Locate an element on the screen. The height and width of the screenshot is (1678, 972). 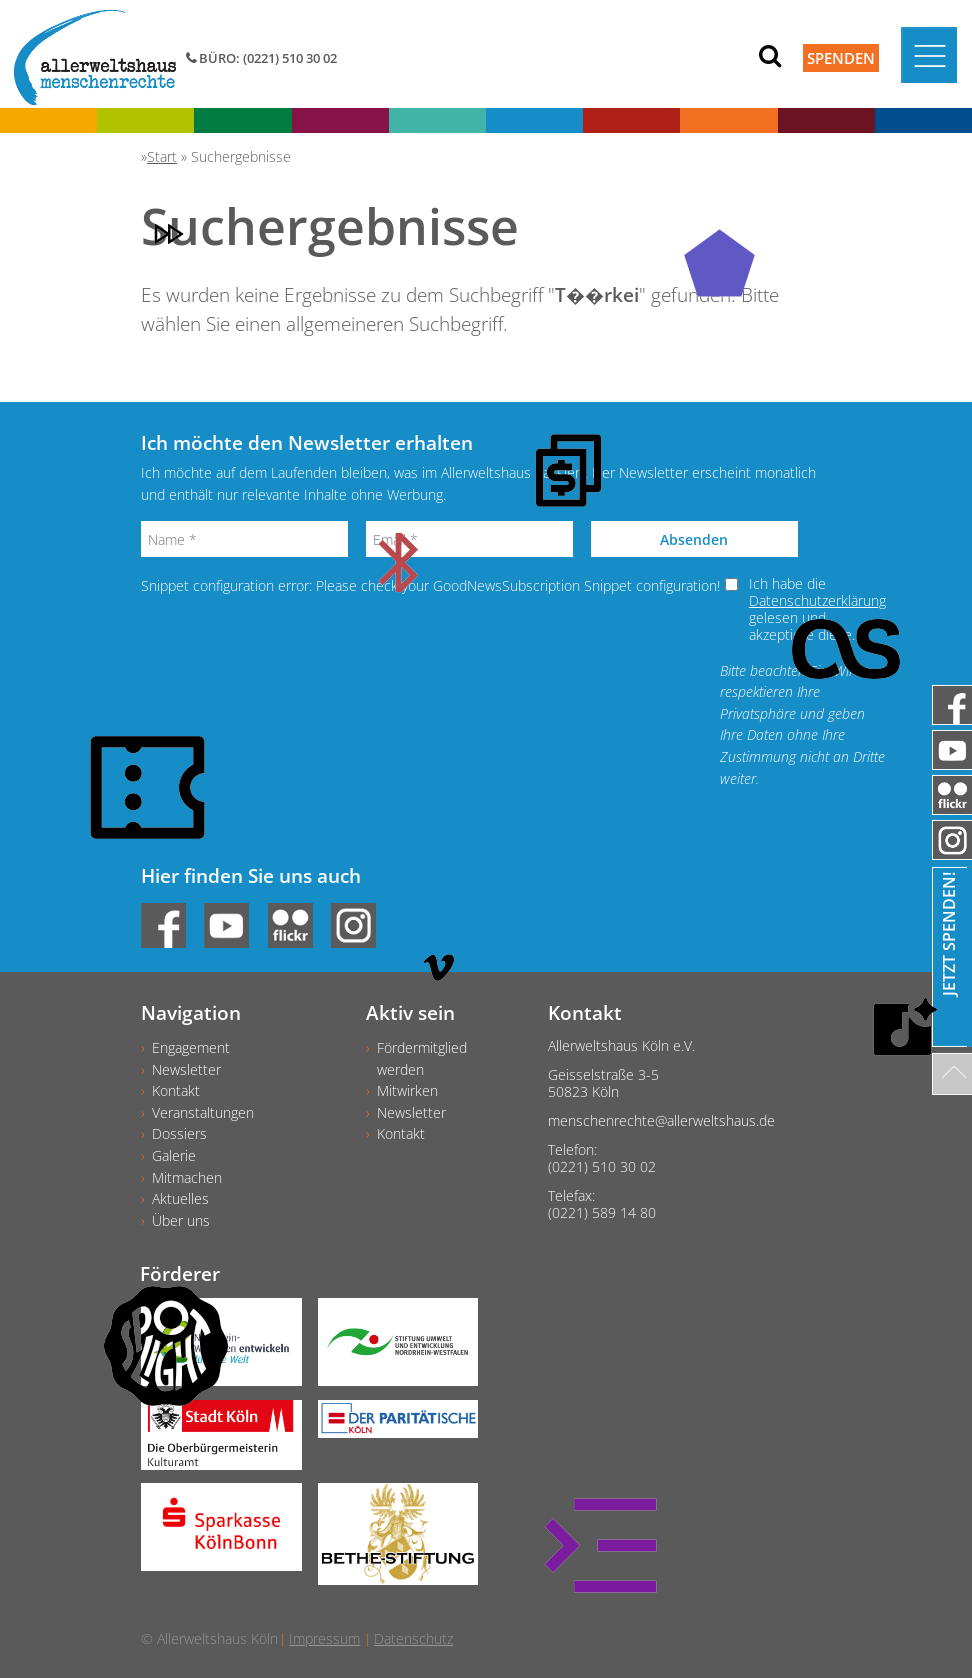
fast forward or skip ahead in media playback is located at coordinates (168, 234).